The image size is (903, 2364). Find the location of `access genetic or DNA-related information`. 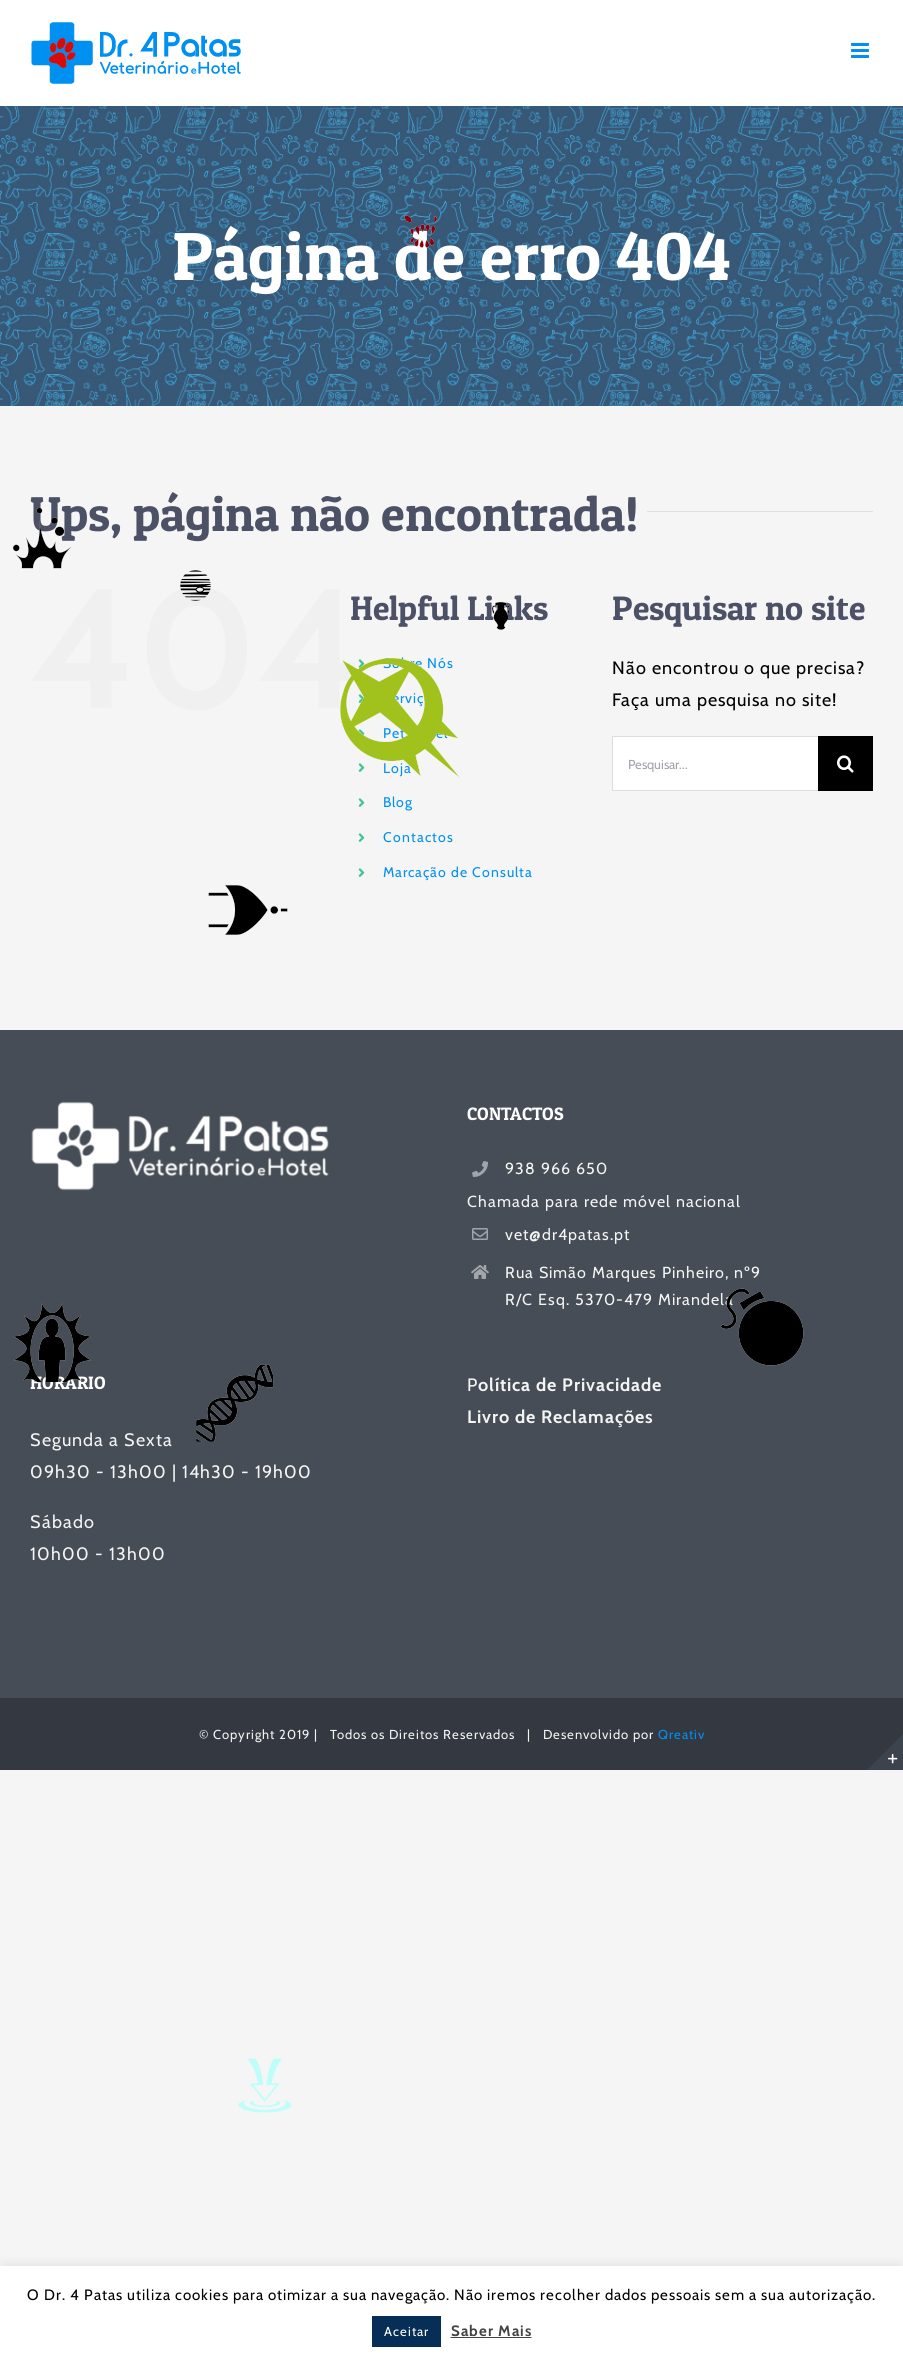

access genetic or DNA-related information is located at coordinates (234, 1403).